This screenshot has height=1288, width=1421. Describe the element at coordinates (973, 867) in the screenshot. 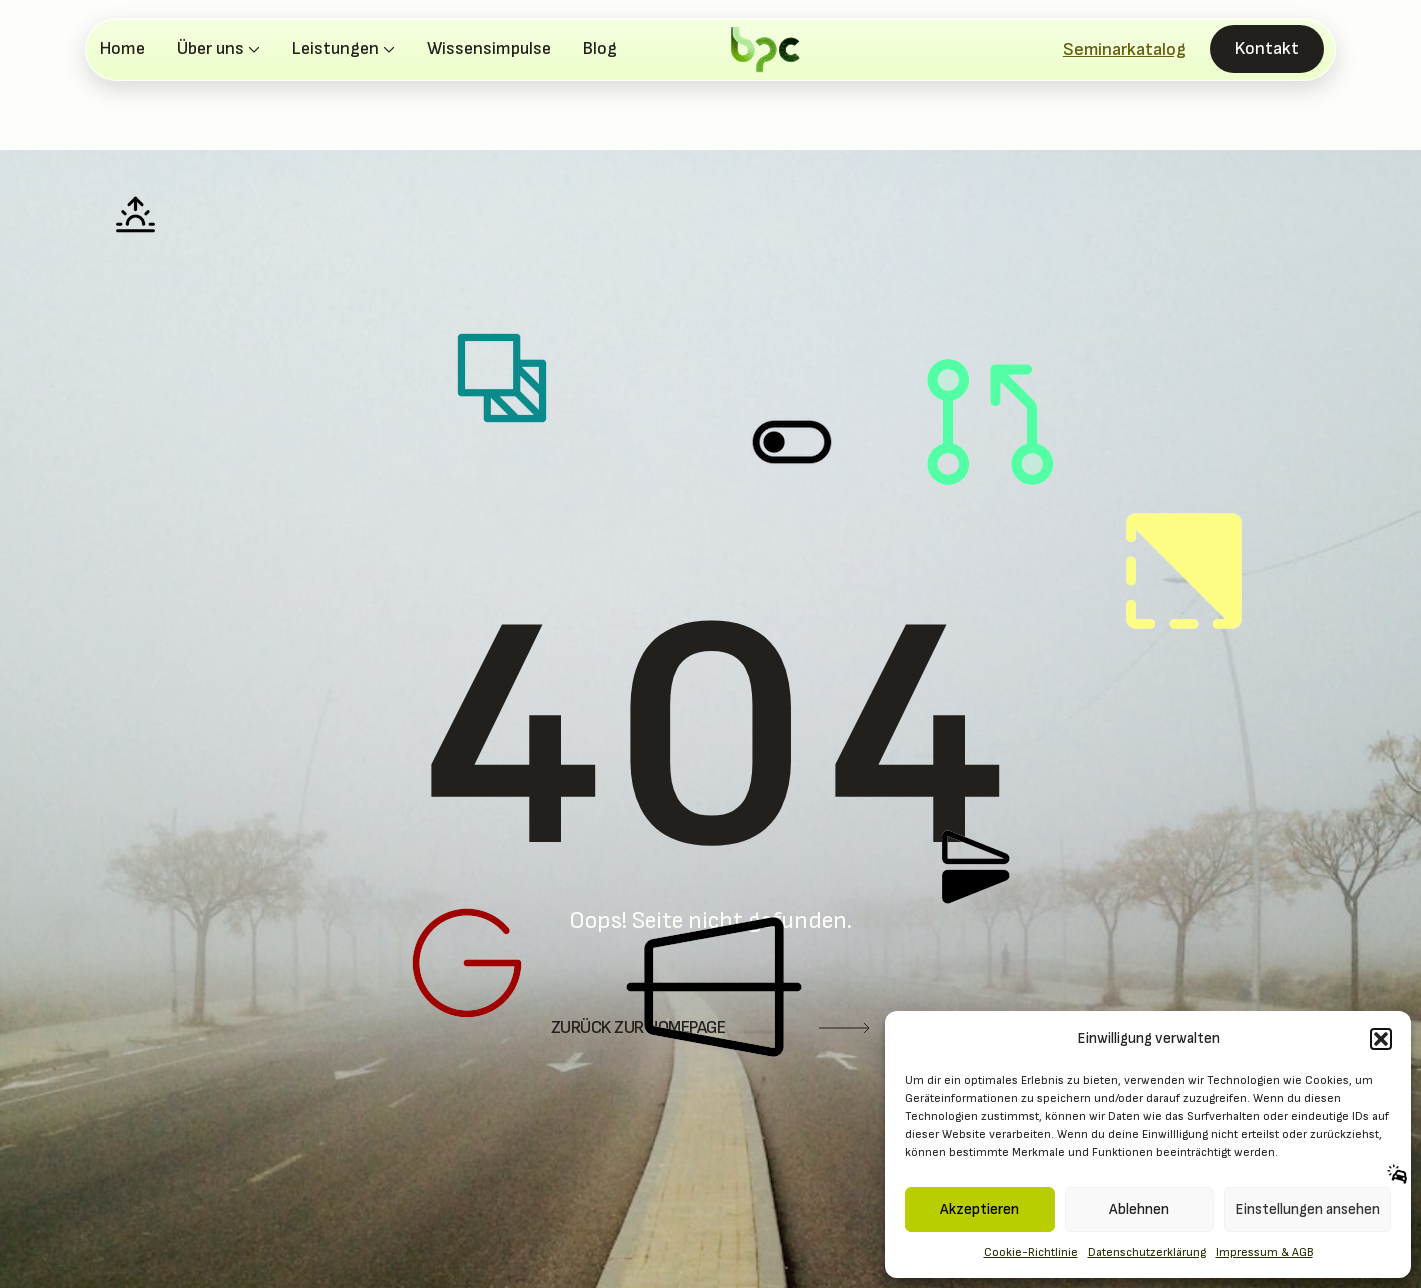

I see `flip image or object vertically` at that location.